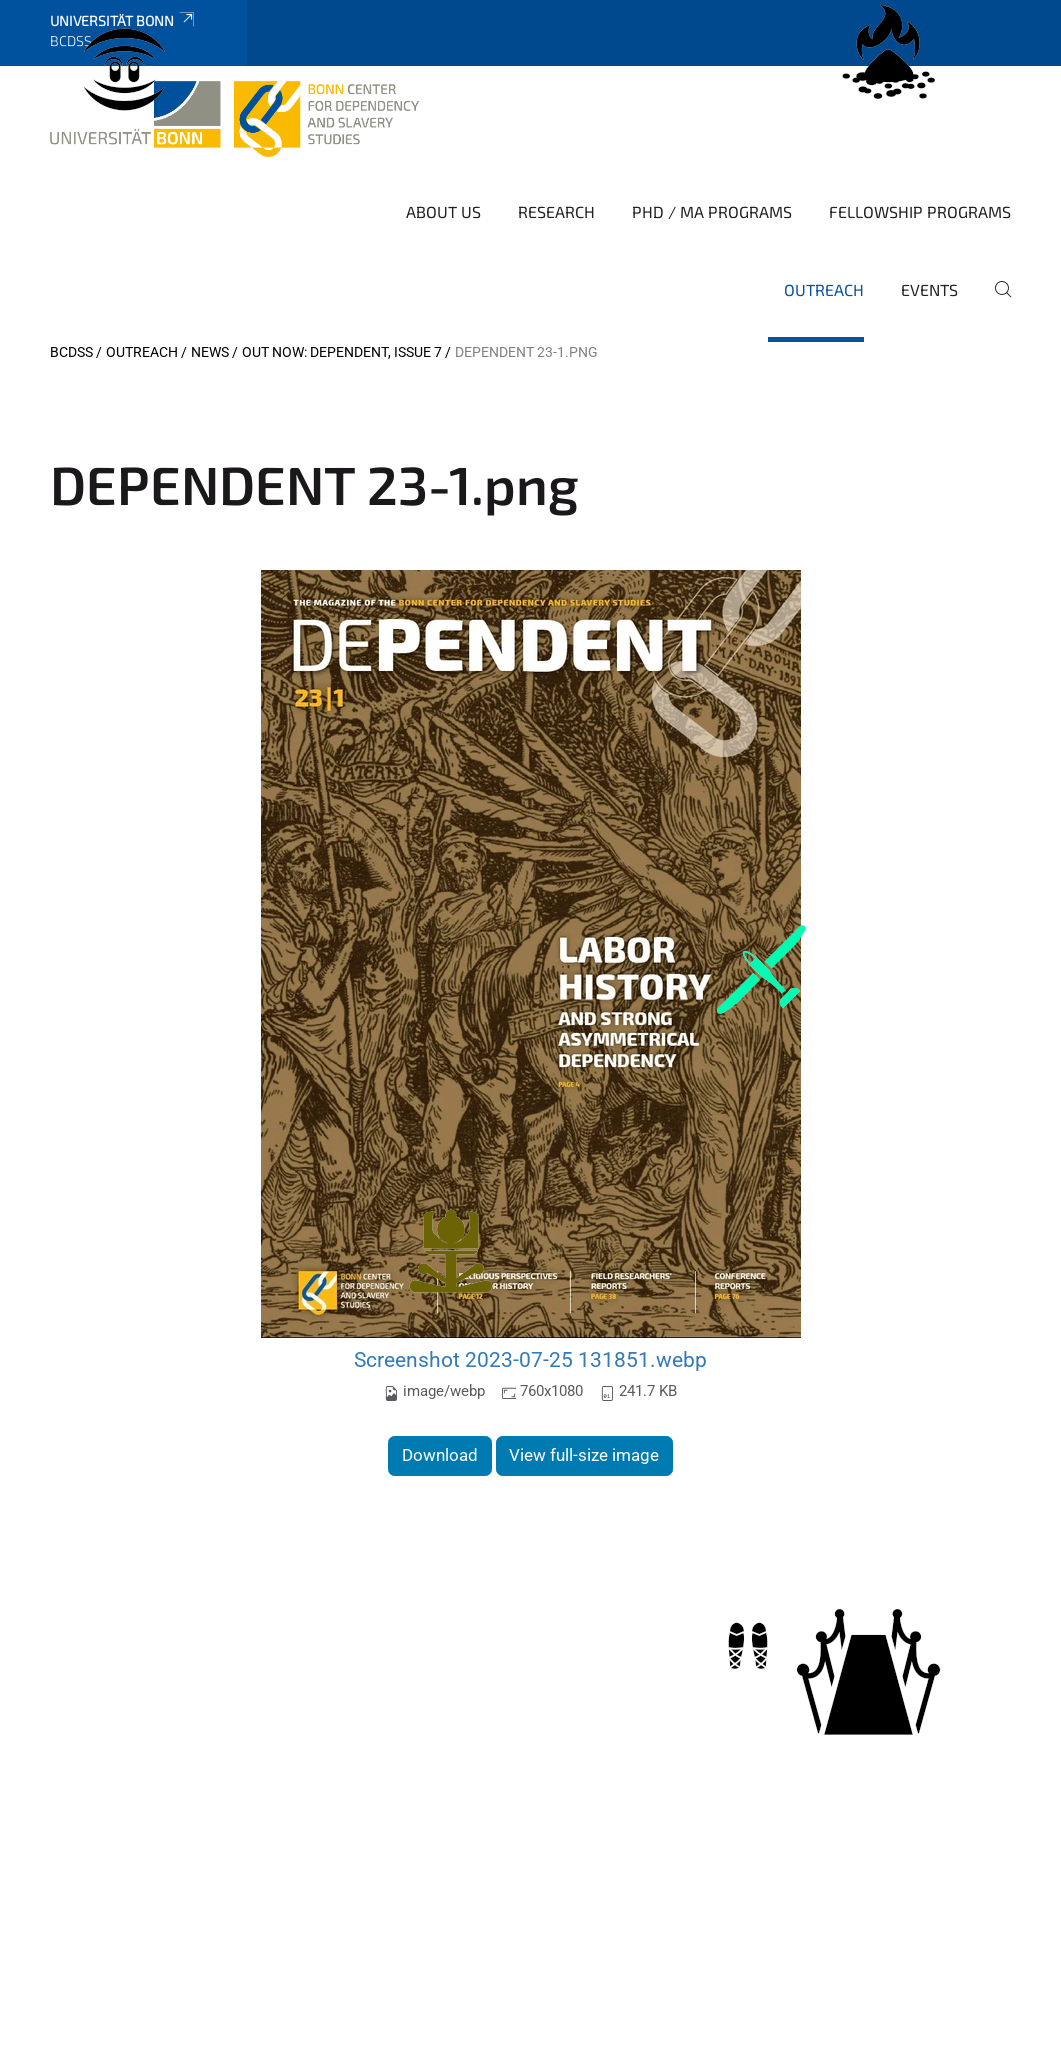  What do you see at coordinates (889, 52) in the screenshot?
I see `indicates spicy or hot food option` at bounding box center [889, 52].